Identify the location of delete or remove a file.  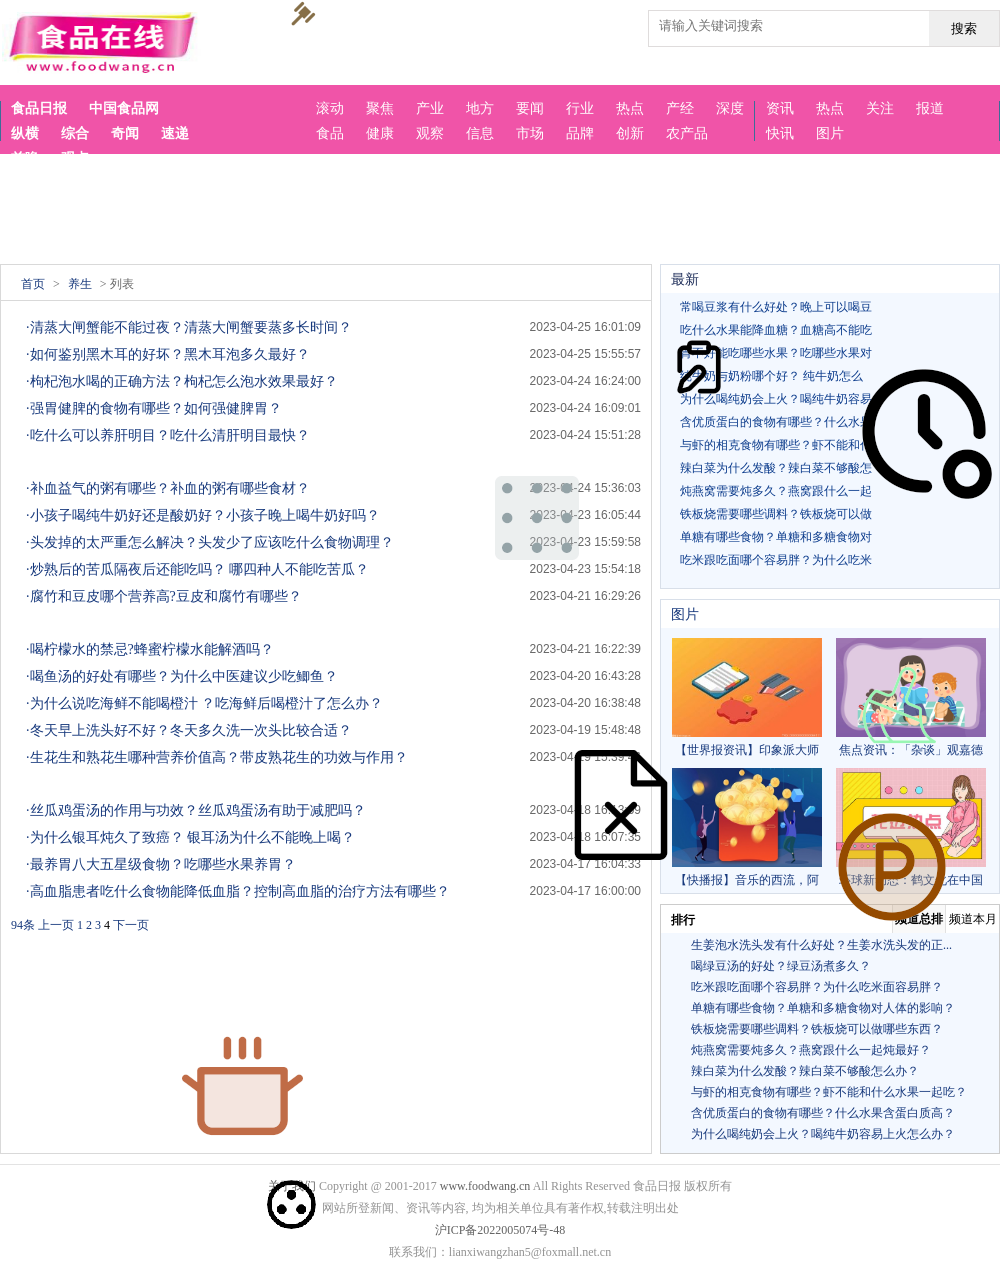
(621, 805).